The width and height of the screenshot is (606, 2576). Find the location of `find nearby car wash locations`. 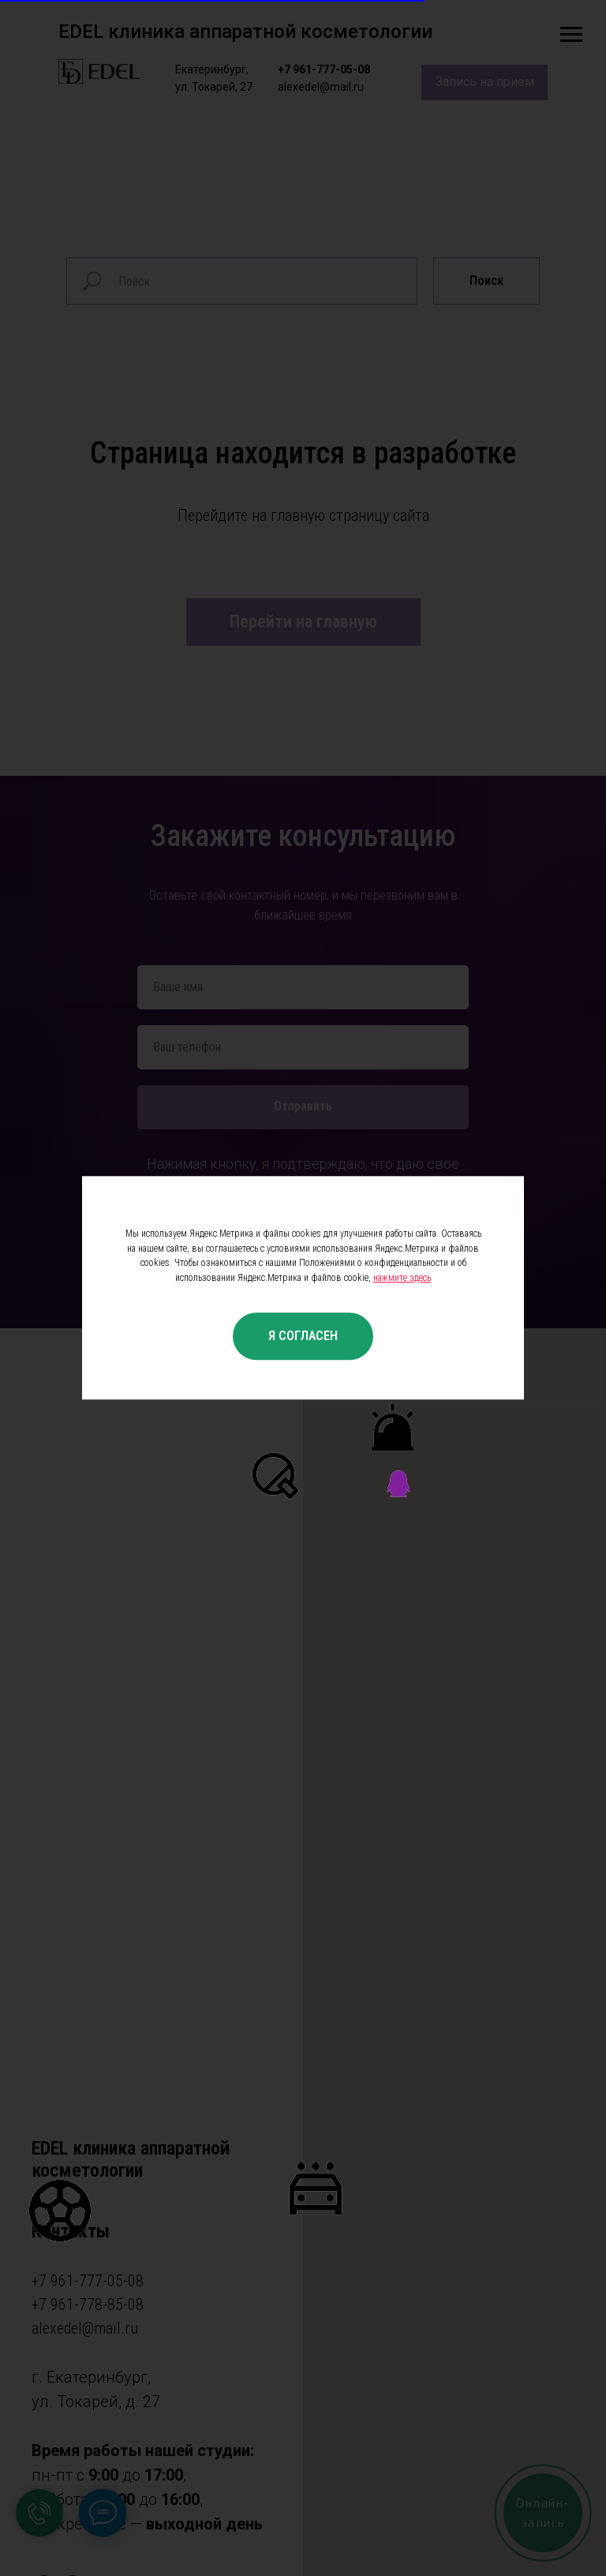

find nearby car wash locations is located at coordinates (316, 2186).